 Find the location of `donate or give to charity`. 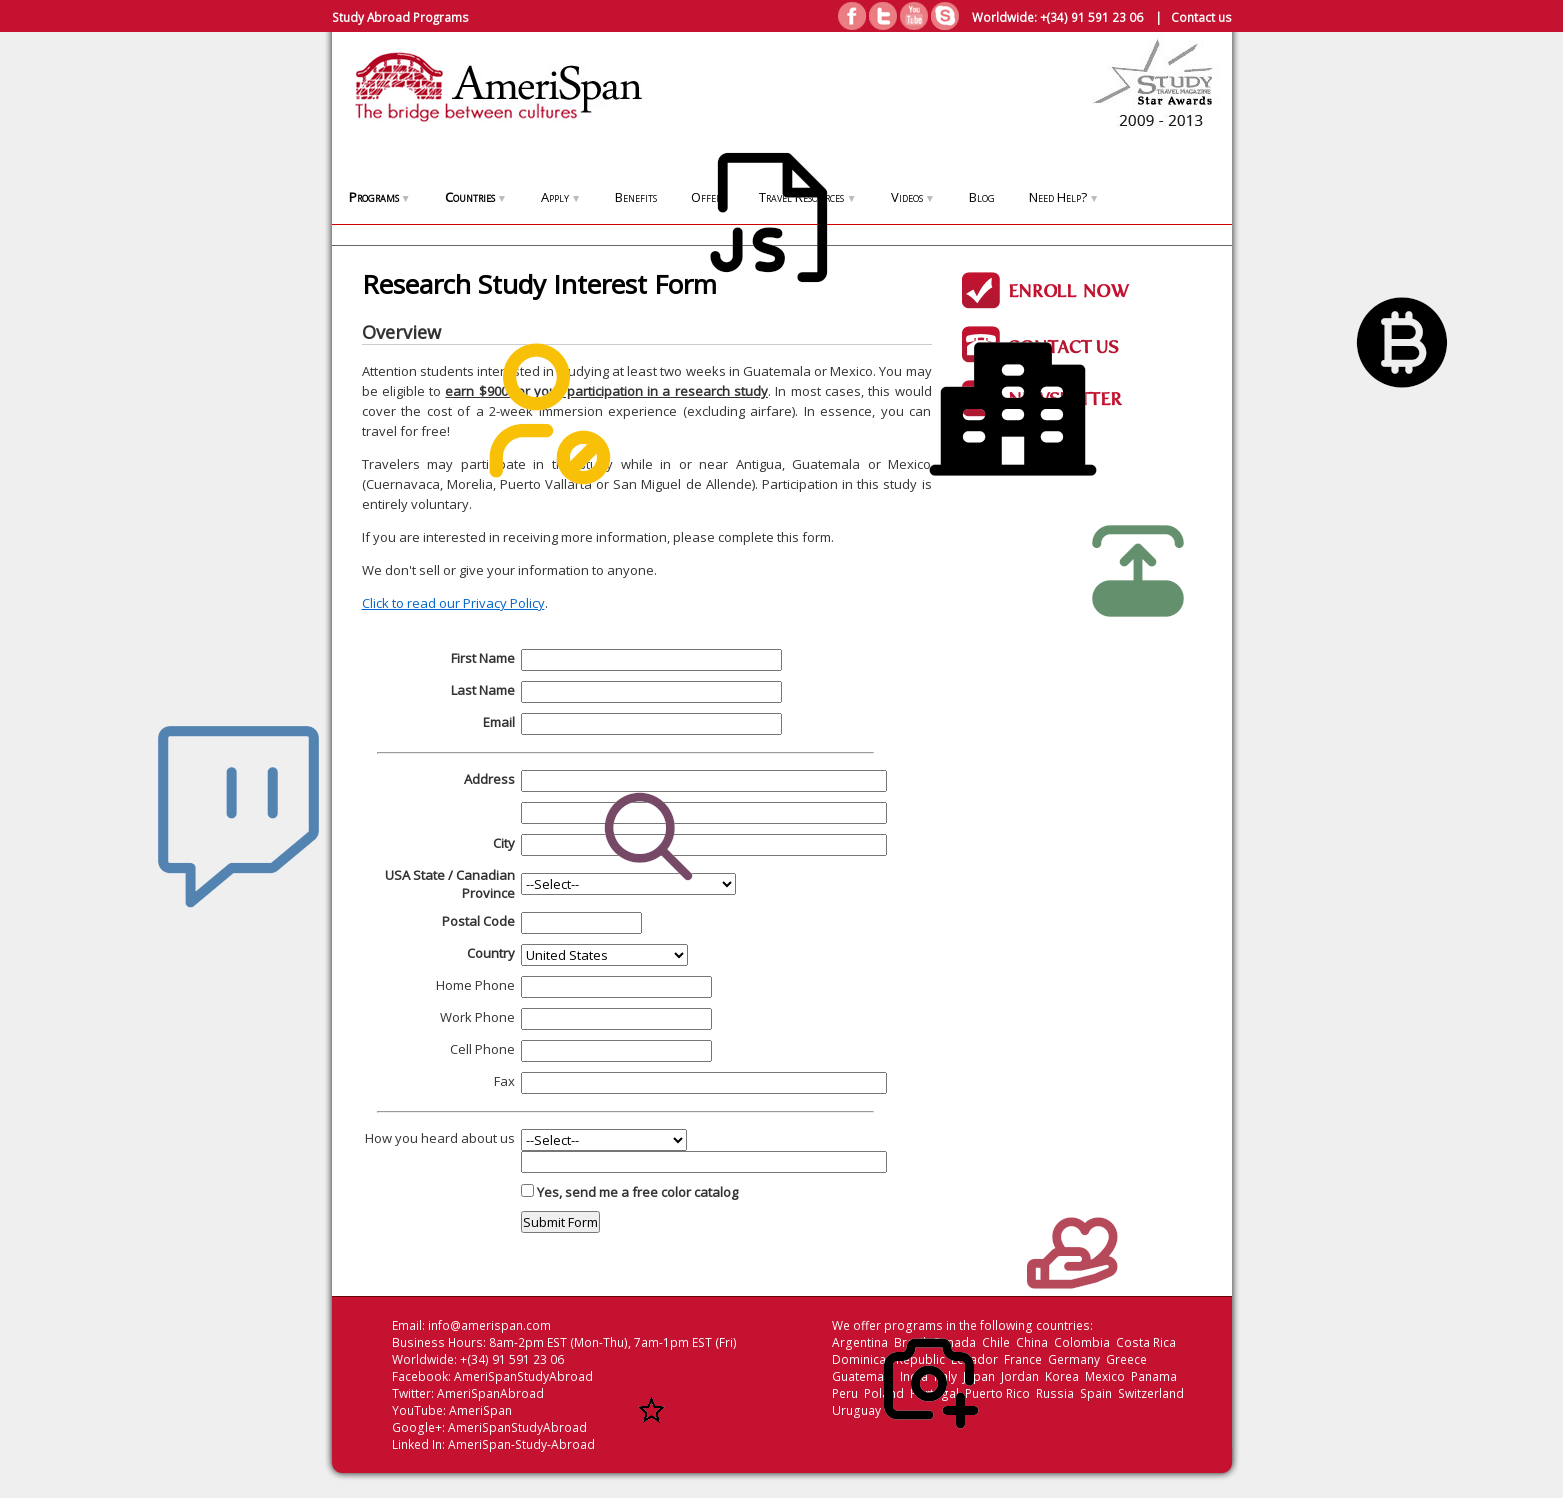

donate or give to charity is located at coordinates (1074, 1254).